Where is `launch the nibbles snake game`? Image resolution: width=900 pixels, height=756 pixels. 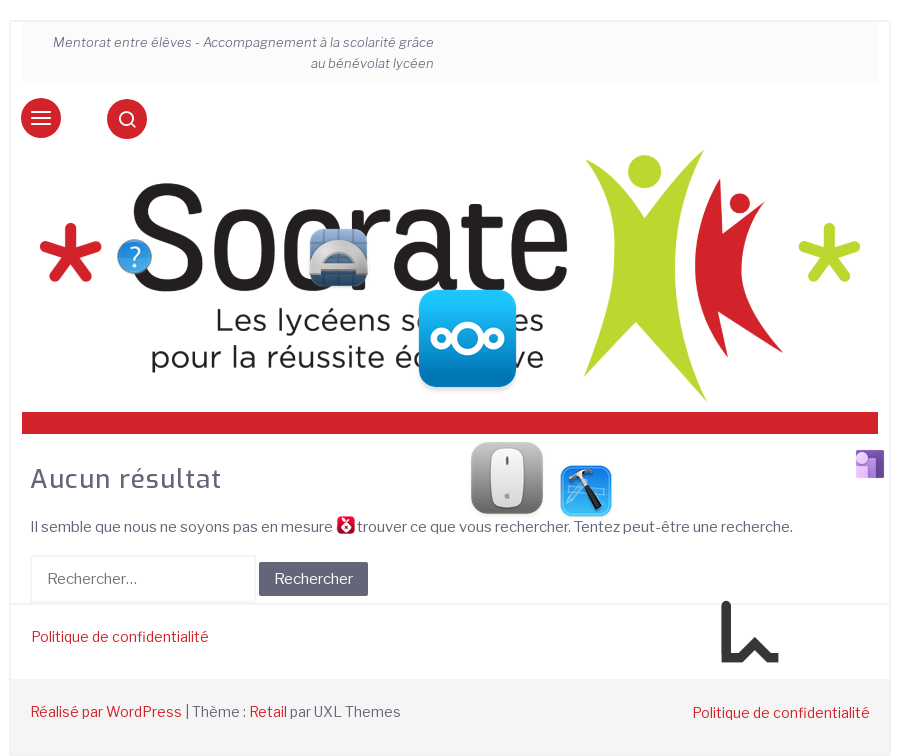 launch the nibbles snake game is located at coordinates (750, 634).